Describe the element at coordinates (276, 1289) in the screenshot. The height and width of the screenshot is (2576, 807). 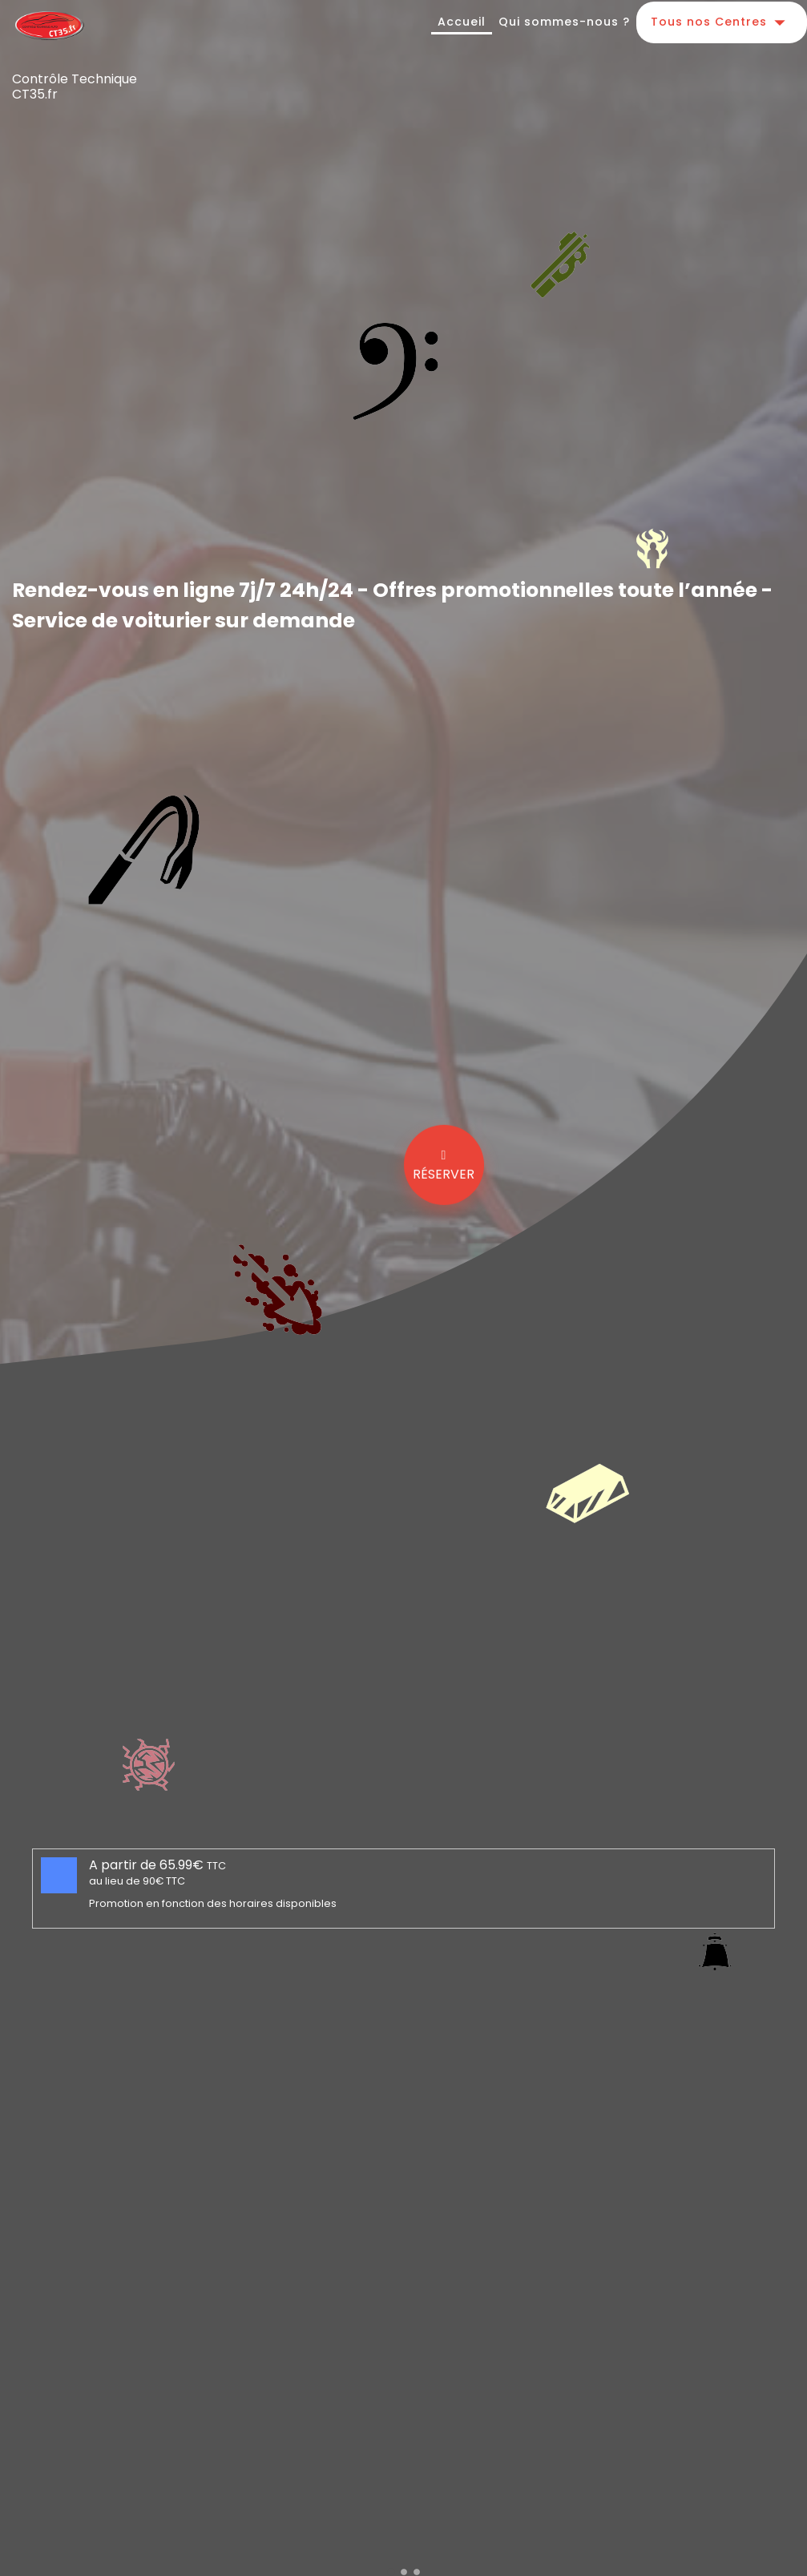
I see `equip poison-tipped arrow or projectile` at that location.